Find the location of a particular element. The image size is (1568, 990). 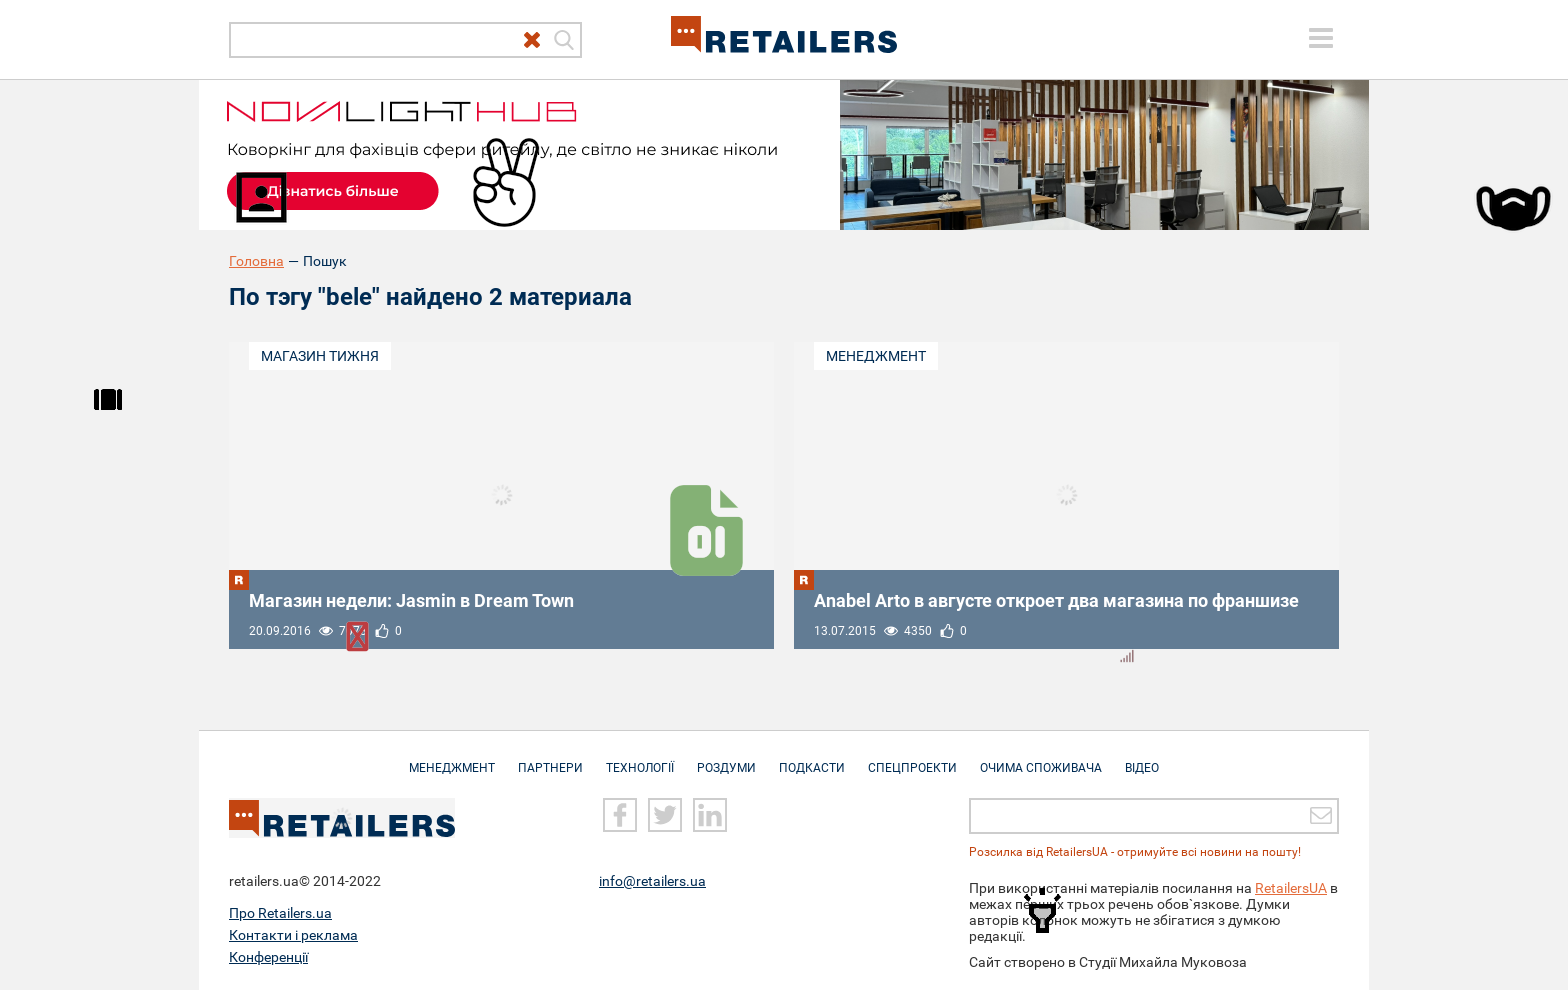

switch to portrait orientation mode is located at coordinates (261, 197).